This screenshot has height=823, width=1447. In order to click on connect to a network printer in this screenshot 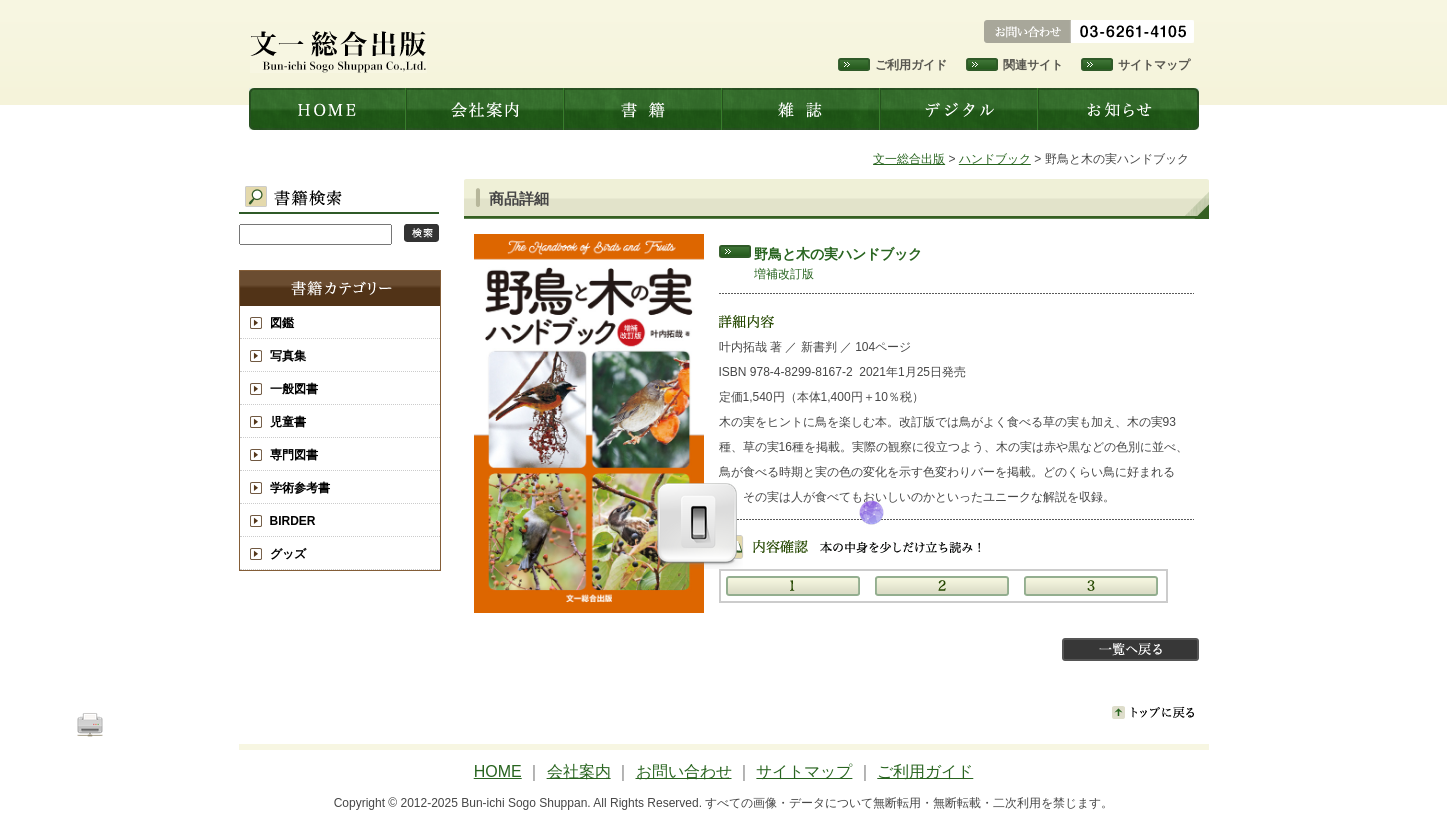, I will do `click(90, 725)`.